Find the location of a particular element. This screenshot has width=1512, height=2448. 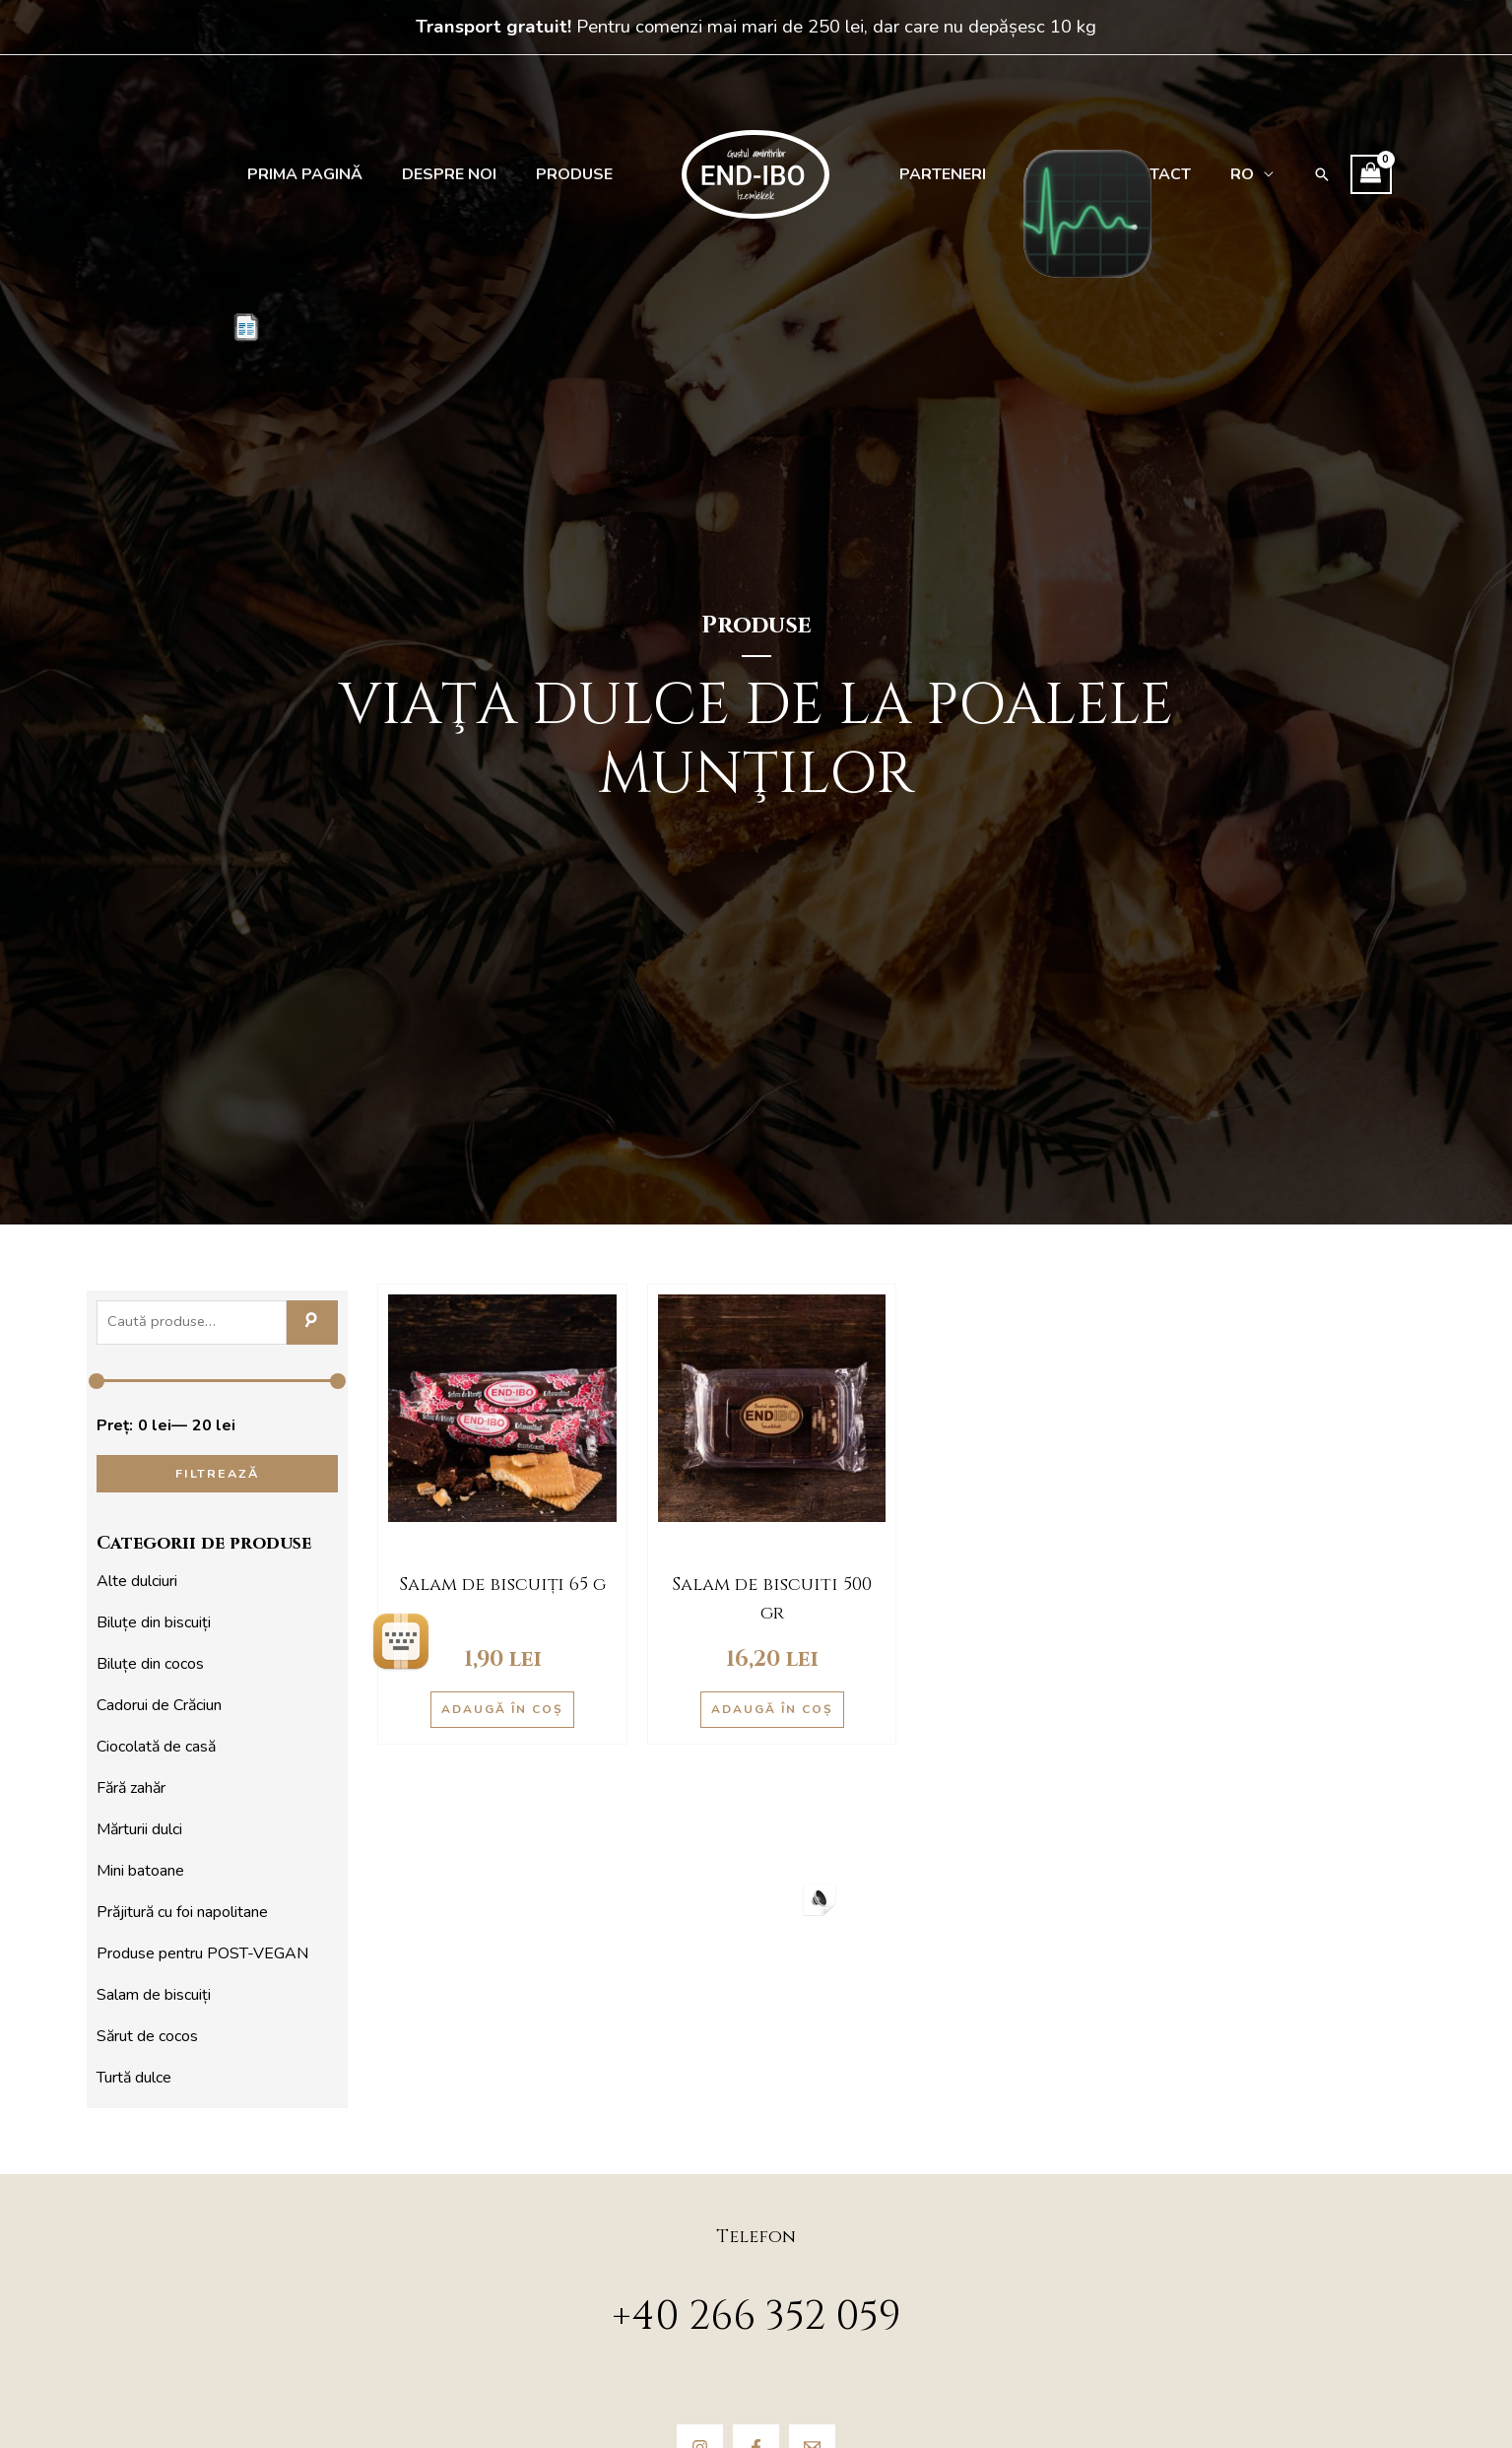

open system monitor to view CPU and memory usage is located at coordinates (1087, 214).